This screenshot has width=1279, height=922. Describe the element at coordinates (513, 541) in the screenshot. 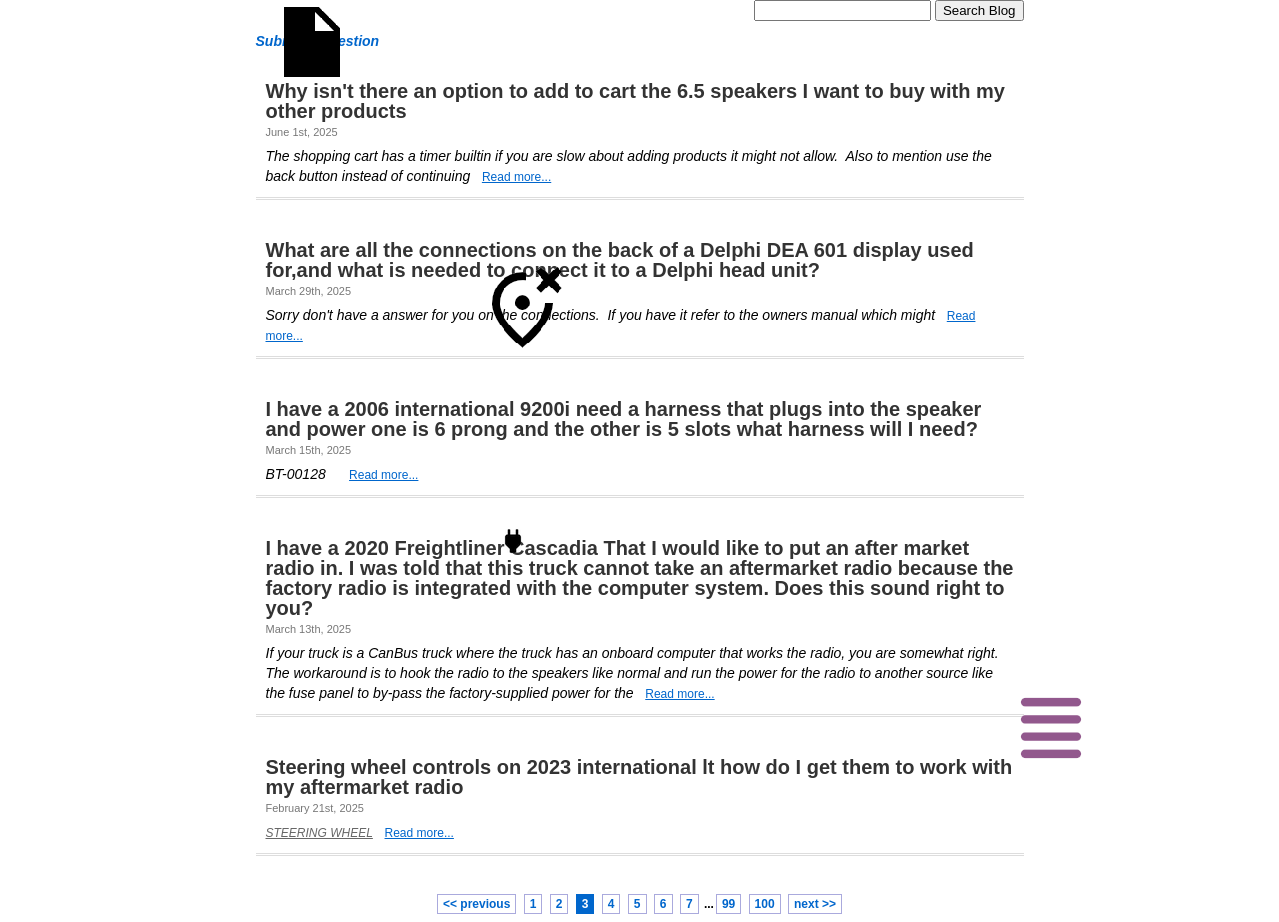

I see `indicates device is charging or connected to power` at that location.